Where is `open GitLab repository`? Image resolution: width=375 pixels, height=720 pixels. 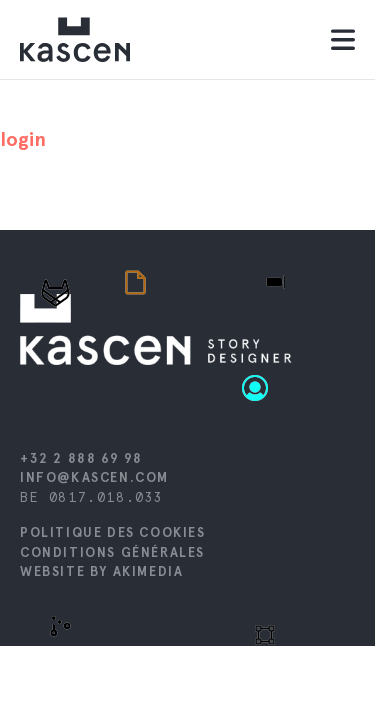 open GitLab repository is located at coordinates (55, 292).